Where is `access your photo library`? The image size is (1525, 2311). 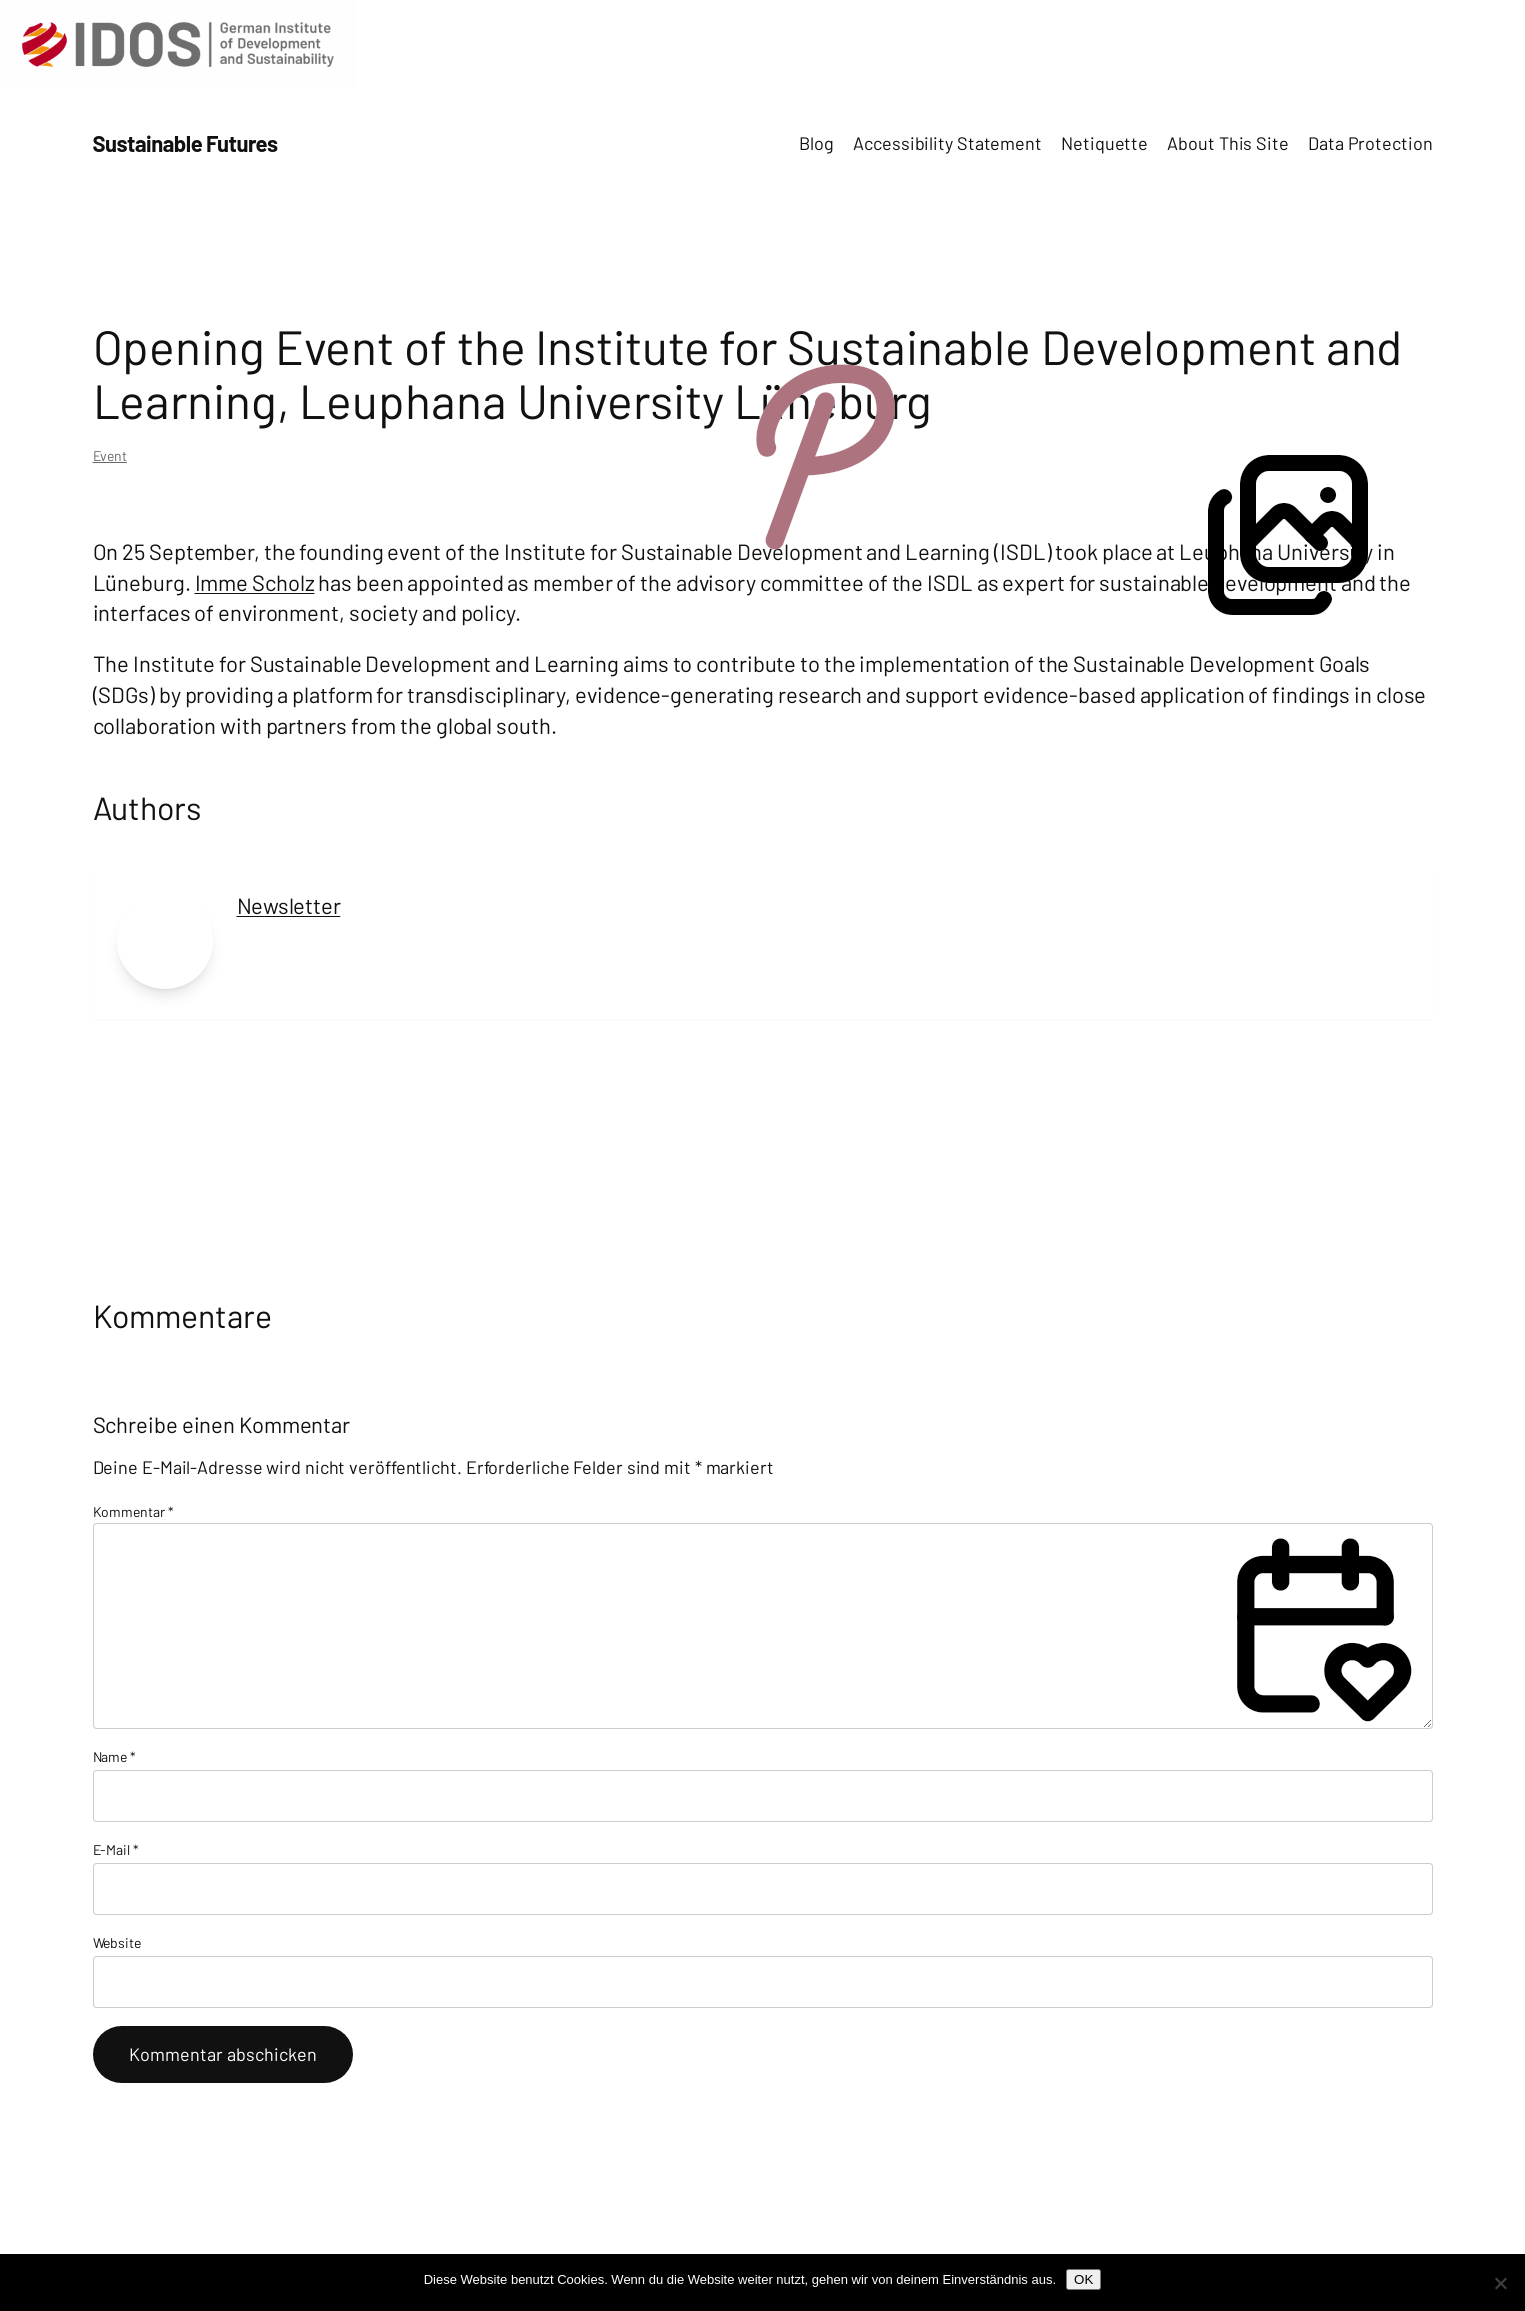
access your photo library is located at coordinates (1288, 535).